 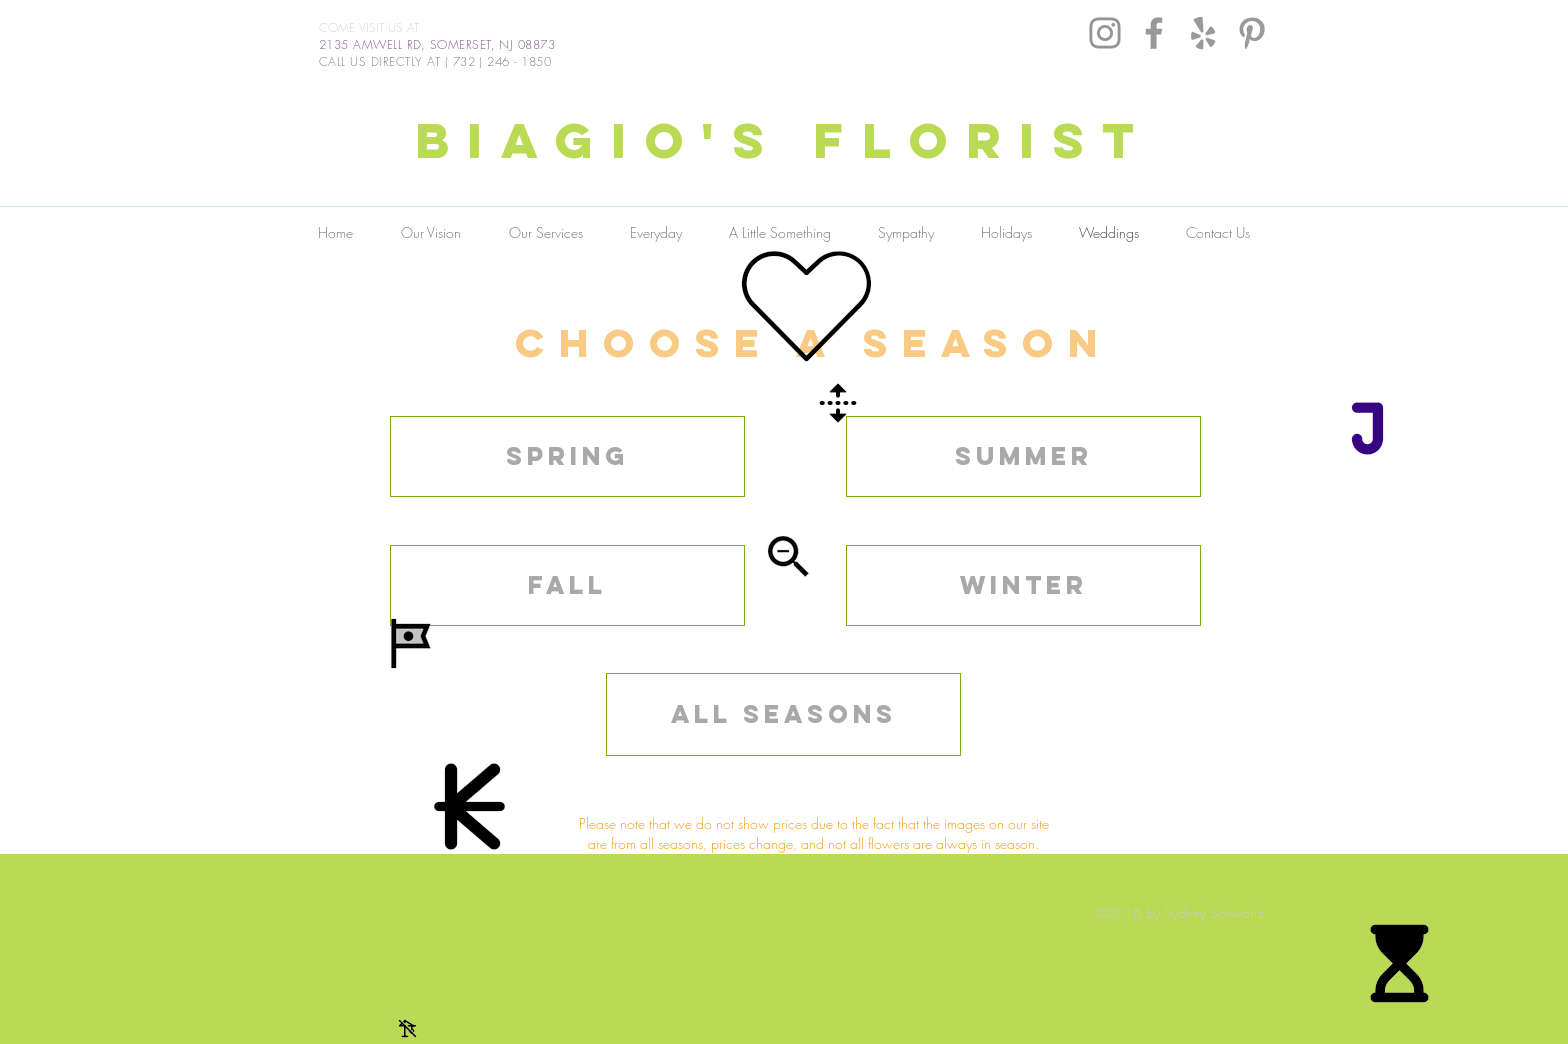 I want to click on add to favorites, so click(x=806, y=301).